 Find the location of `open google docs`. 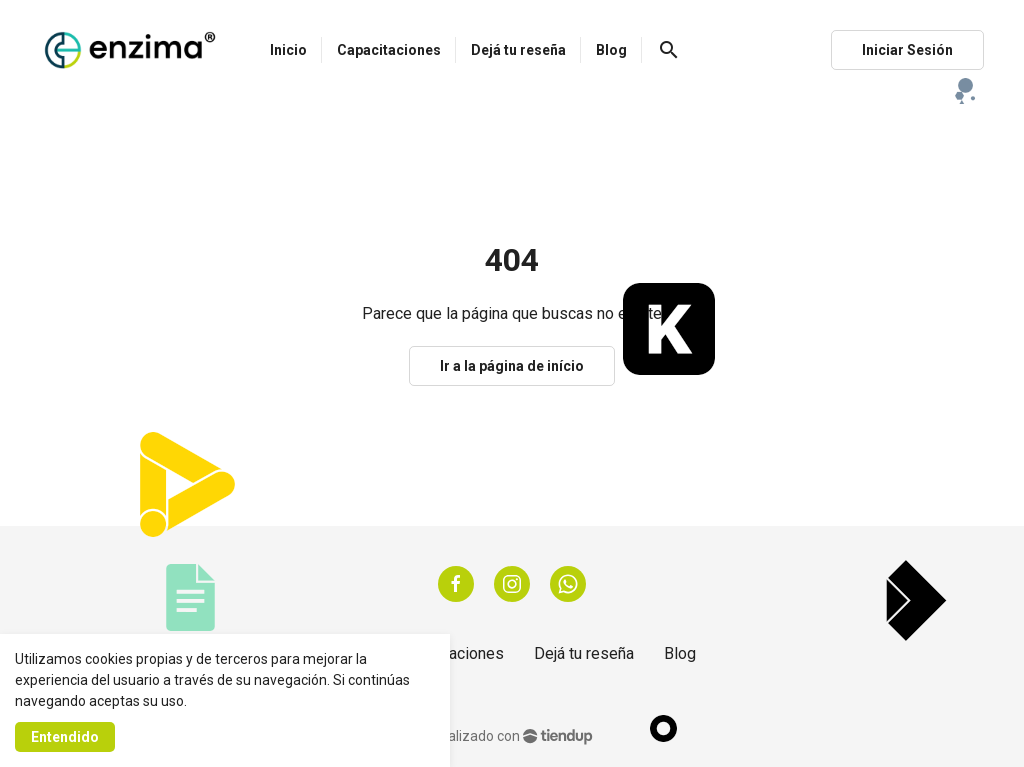

open google docs is located at coordinates (190, 597).